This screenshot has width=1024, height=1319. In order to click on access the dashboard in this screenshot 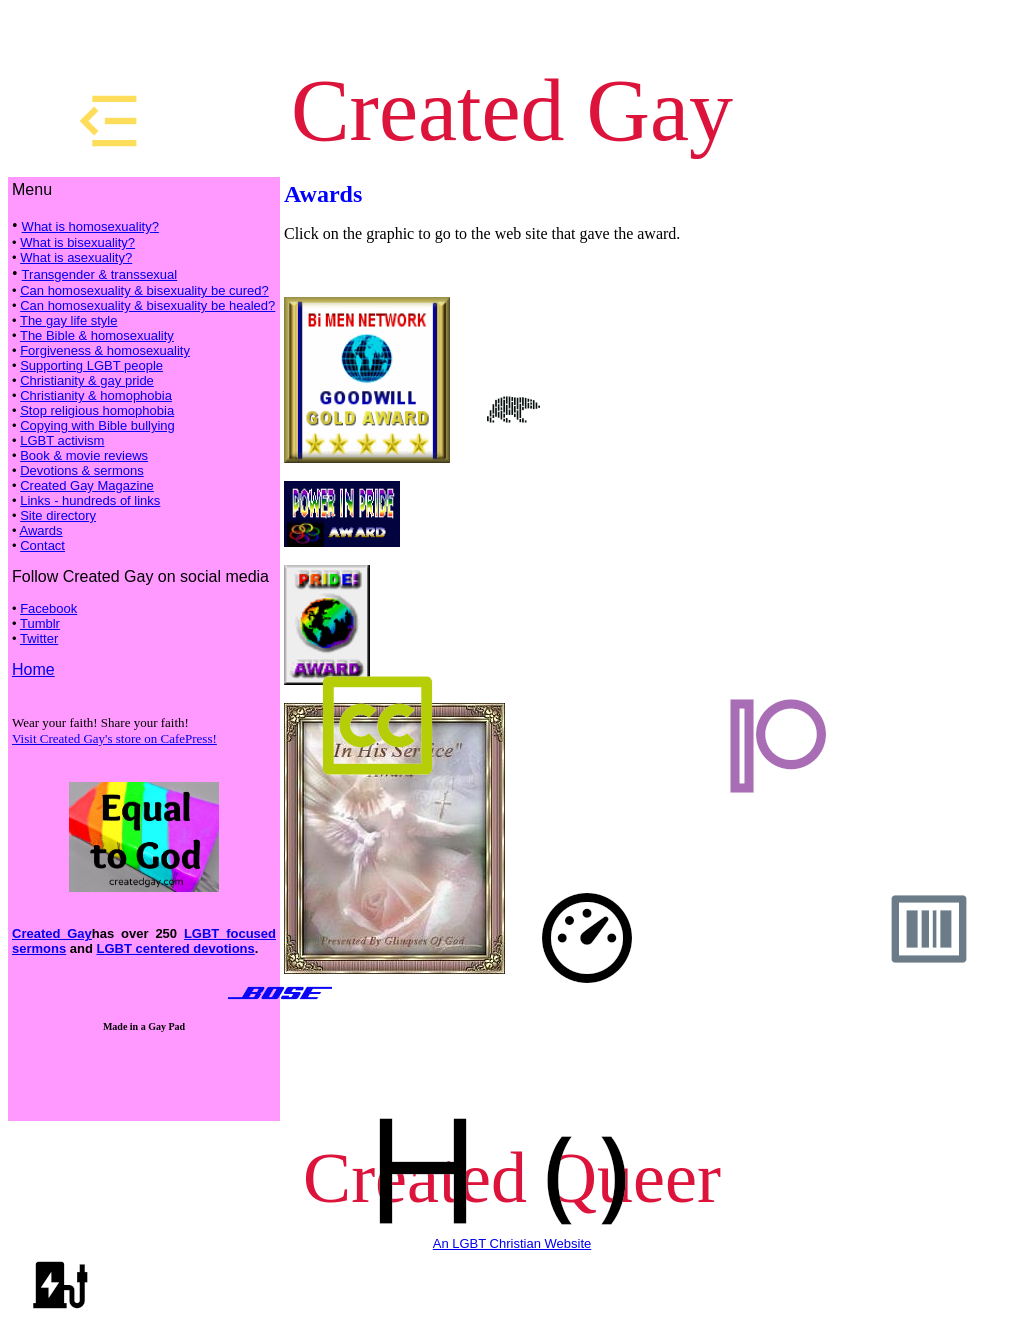, I will do `click(587, 938)`.